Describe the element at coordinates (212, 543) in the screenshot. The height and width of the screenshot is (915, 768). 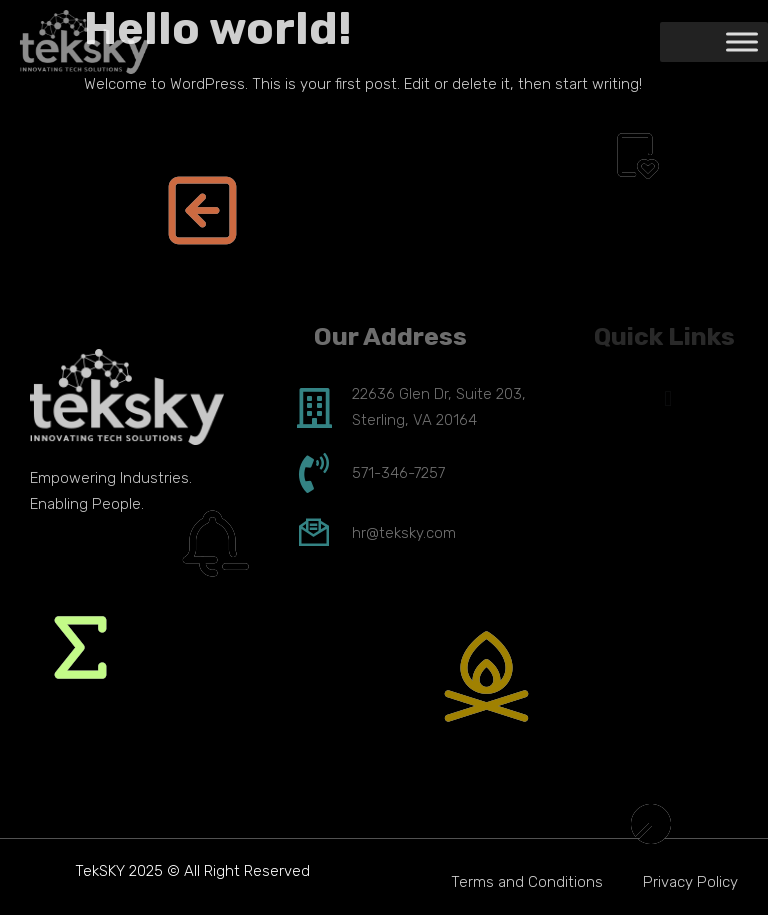
I see `remove or dismiss a notification` at that location.